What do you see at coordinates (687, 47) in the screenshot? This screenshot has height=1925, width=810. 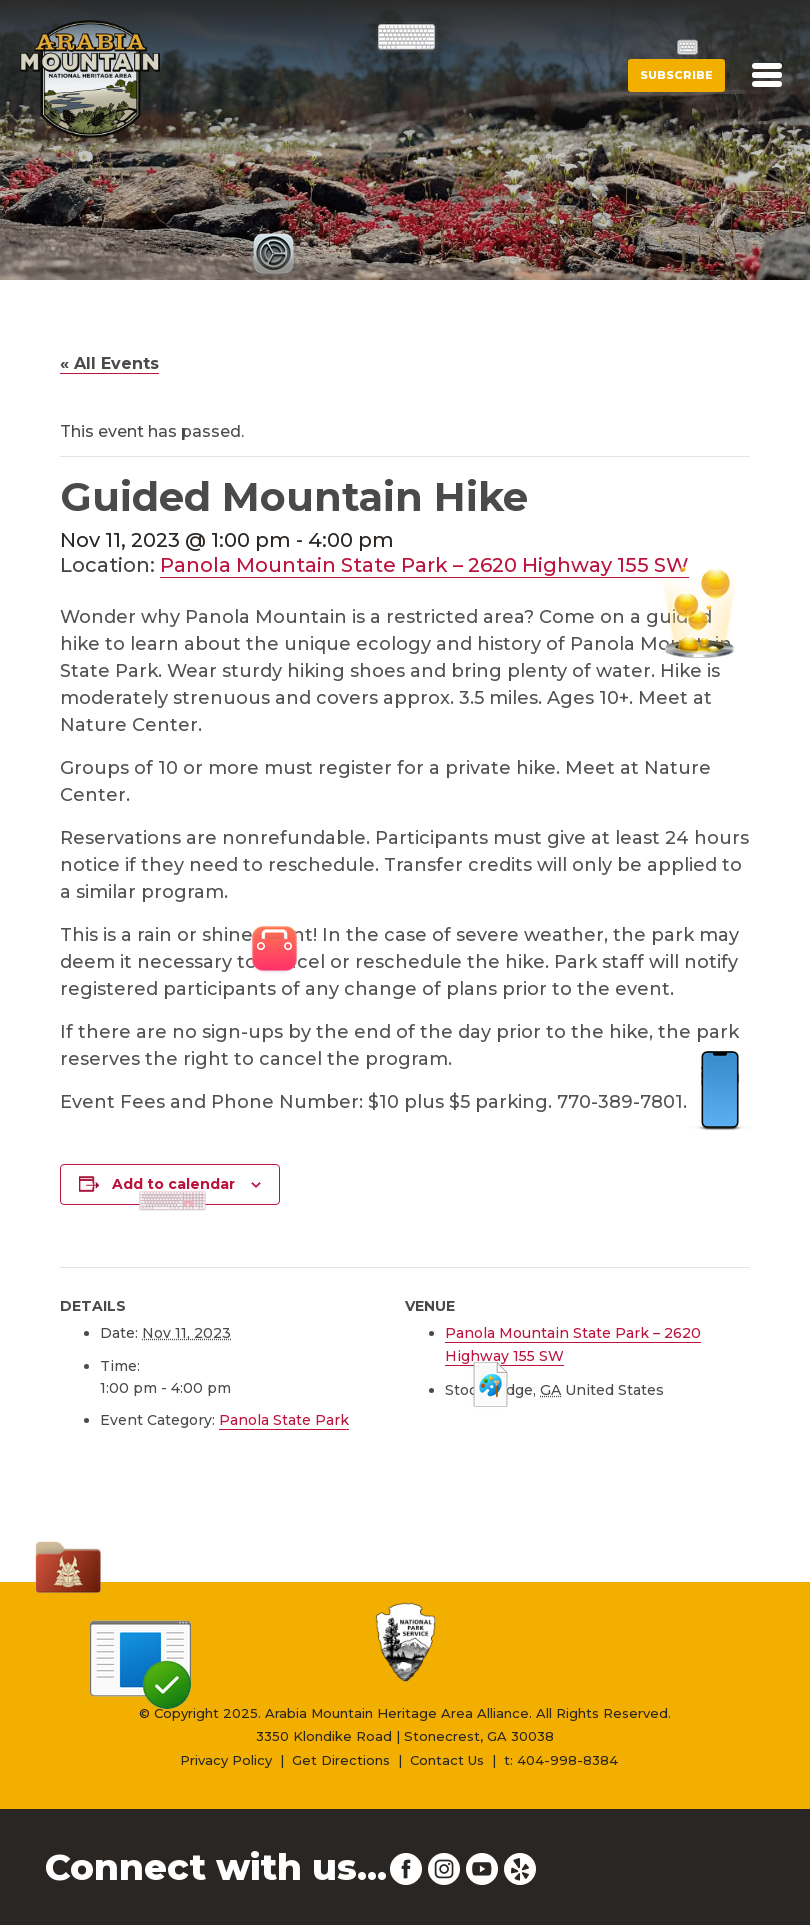 I see `access keyboard settings` at bounding box center [687, 47].